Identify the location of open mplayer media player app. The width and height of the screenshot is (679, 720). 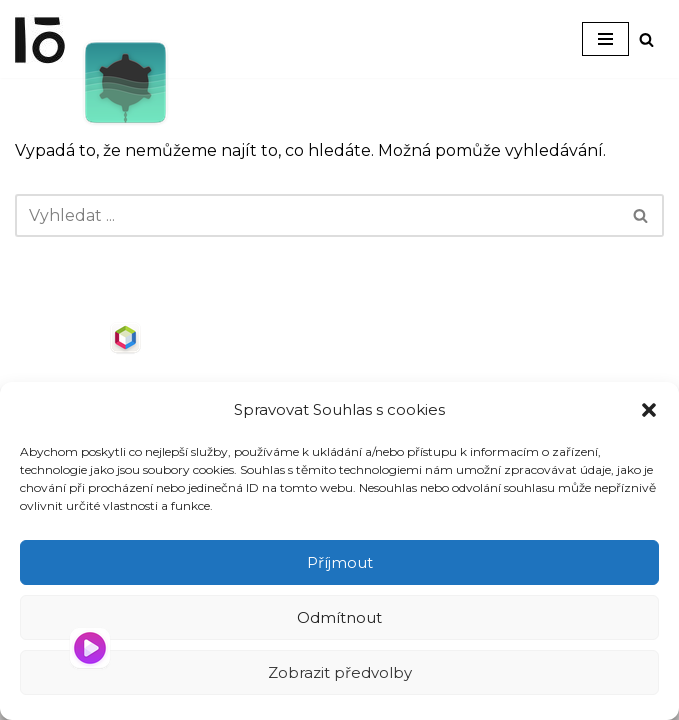
(90, 648).